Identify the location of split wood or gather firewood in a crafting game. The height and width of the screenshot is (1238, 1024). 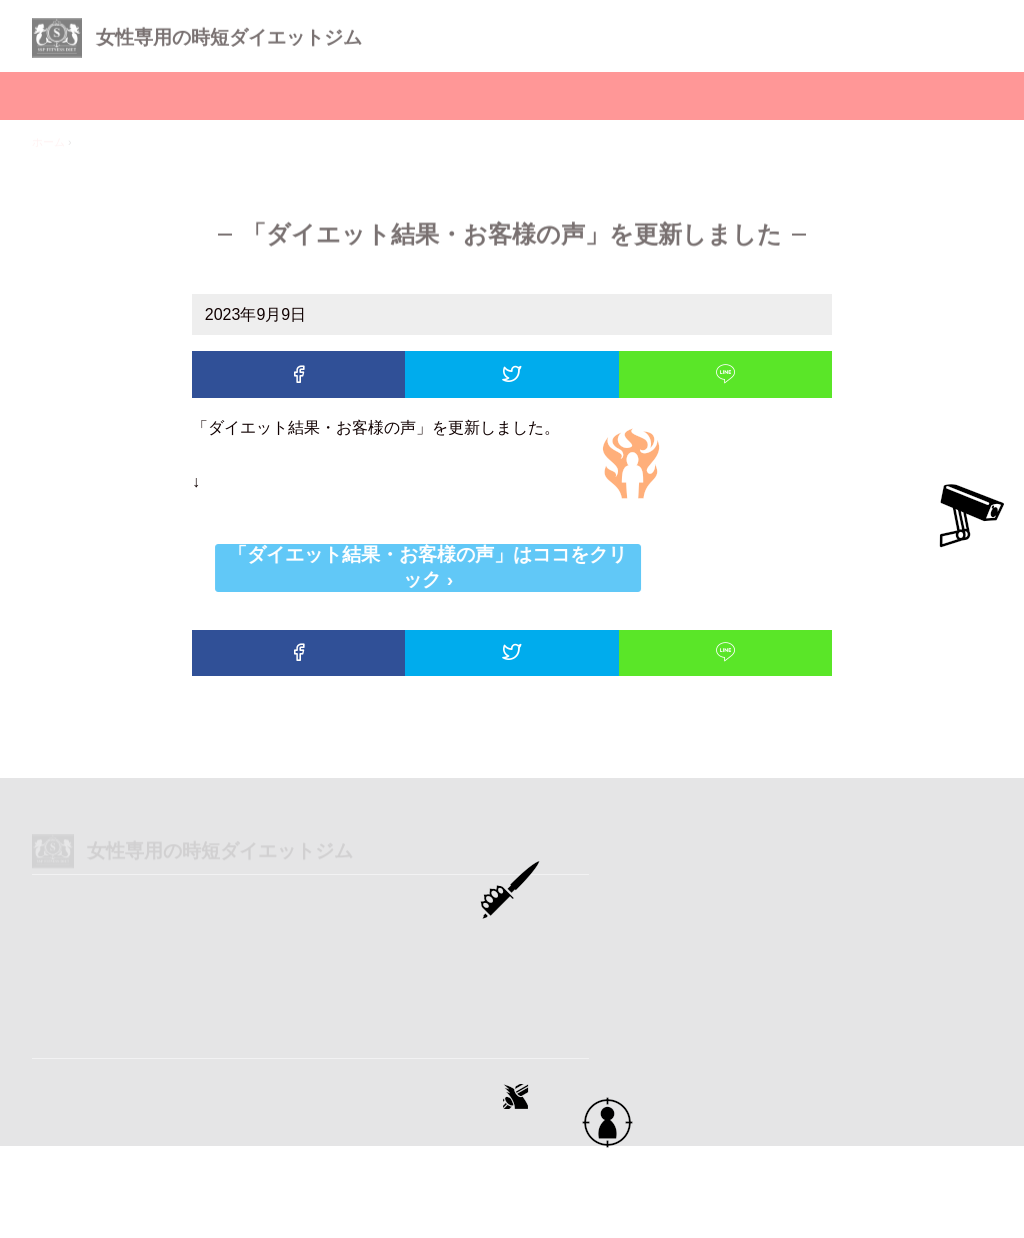
(515, 1096).